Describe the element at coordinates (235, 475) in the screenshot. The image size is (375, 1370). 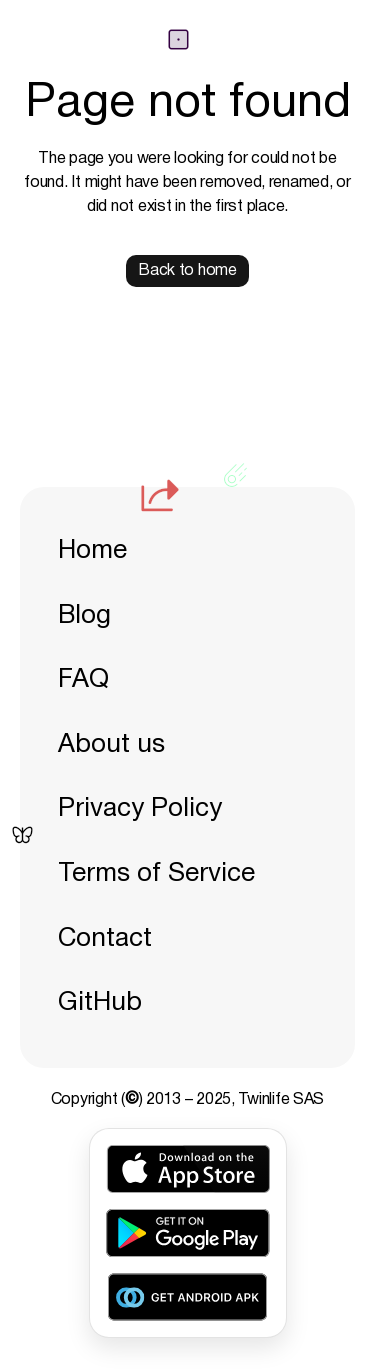
I see `indicates a trending or viral item` at that location.